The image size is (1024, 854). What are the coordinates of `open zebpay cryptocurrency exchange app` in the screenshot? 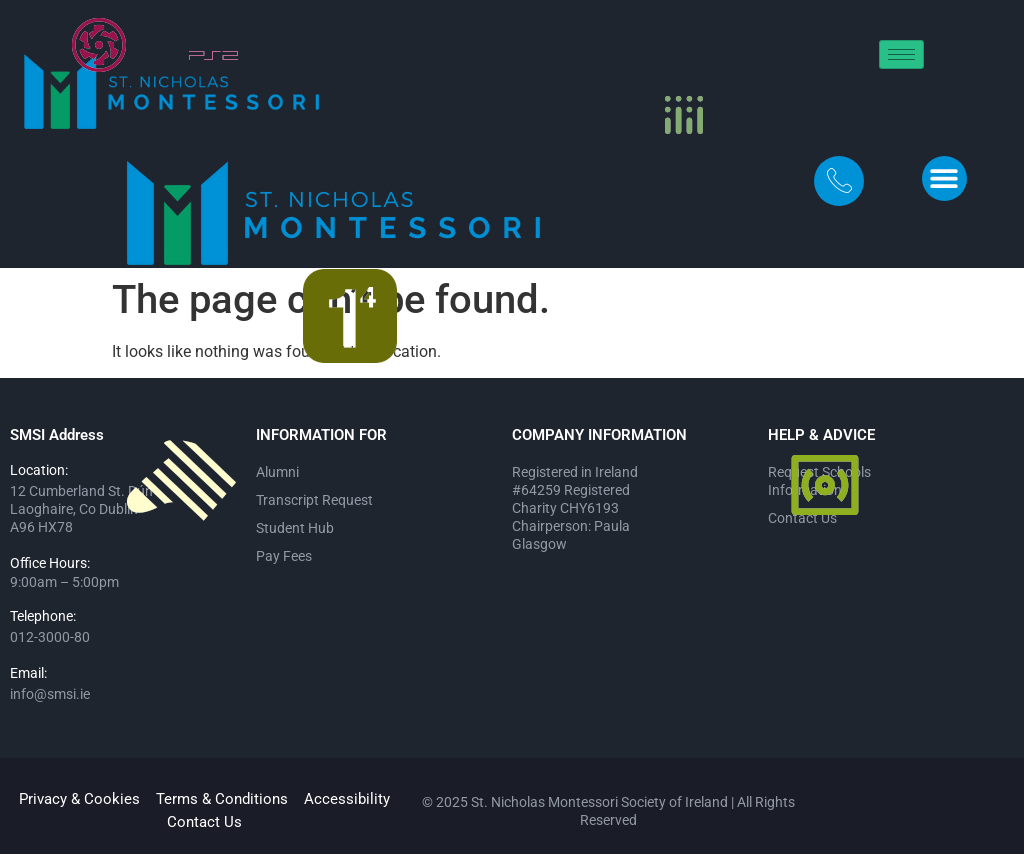 It's located at (181, 480).